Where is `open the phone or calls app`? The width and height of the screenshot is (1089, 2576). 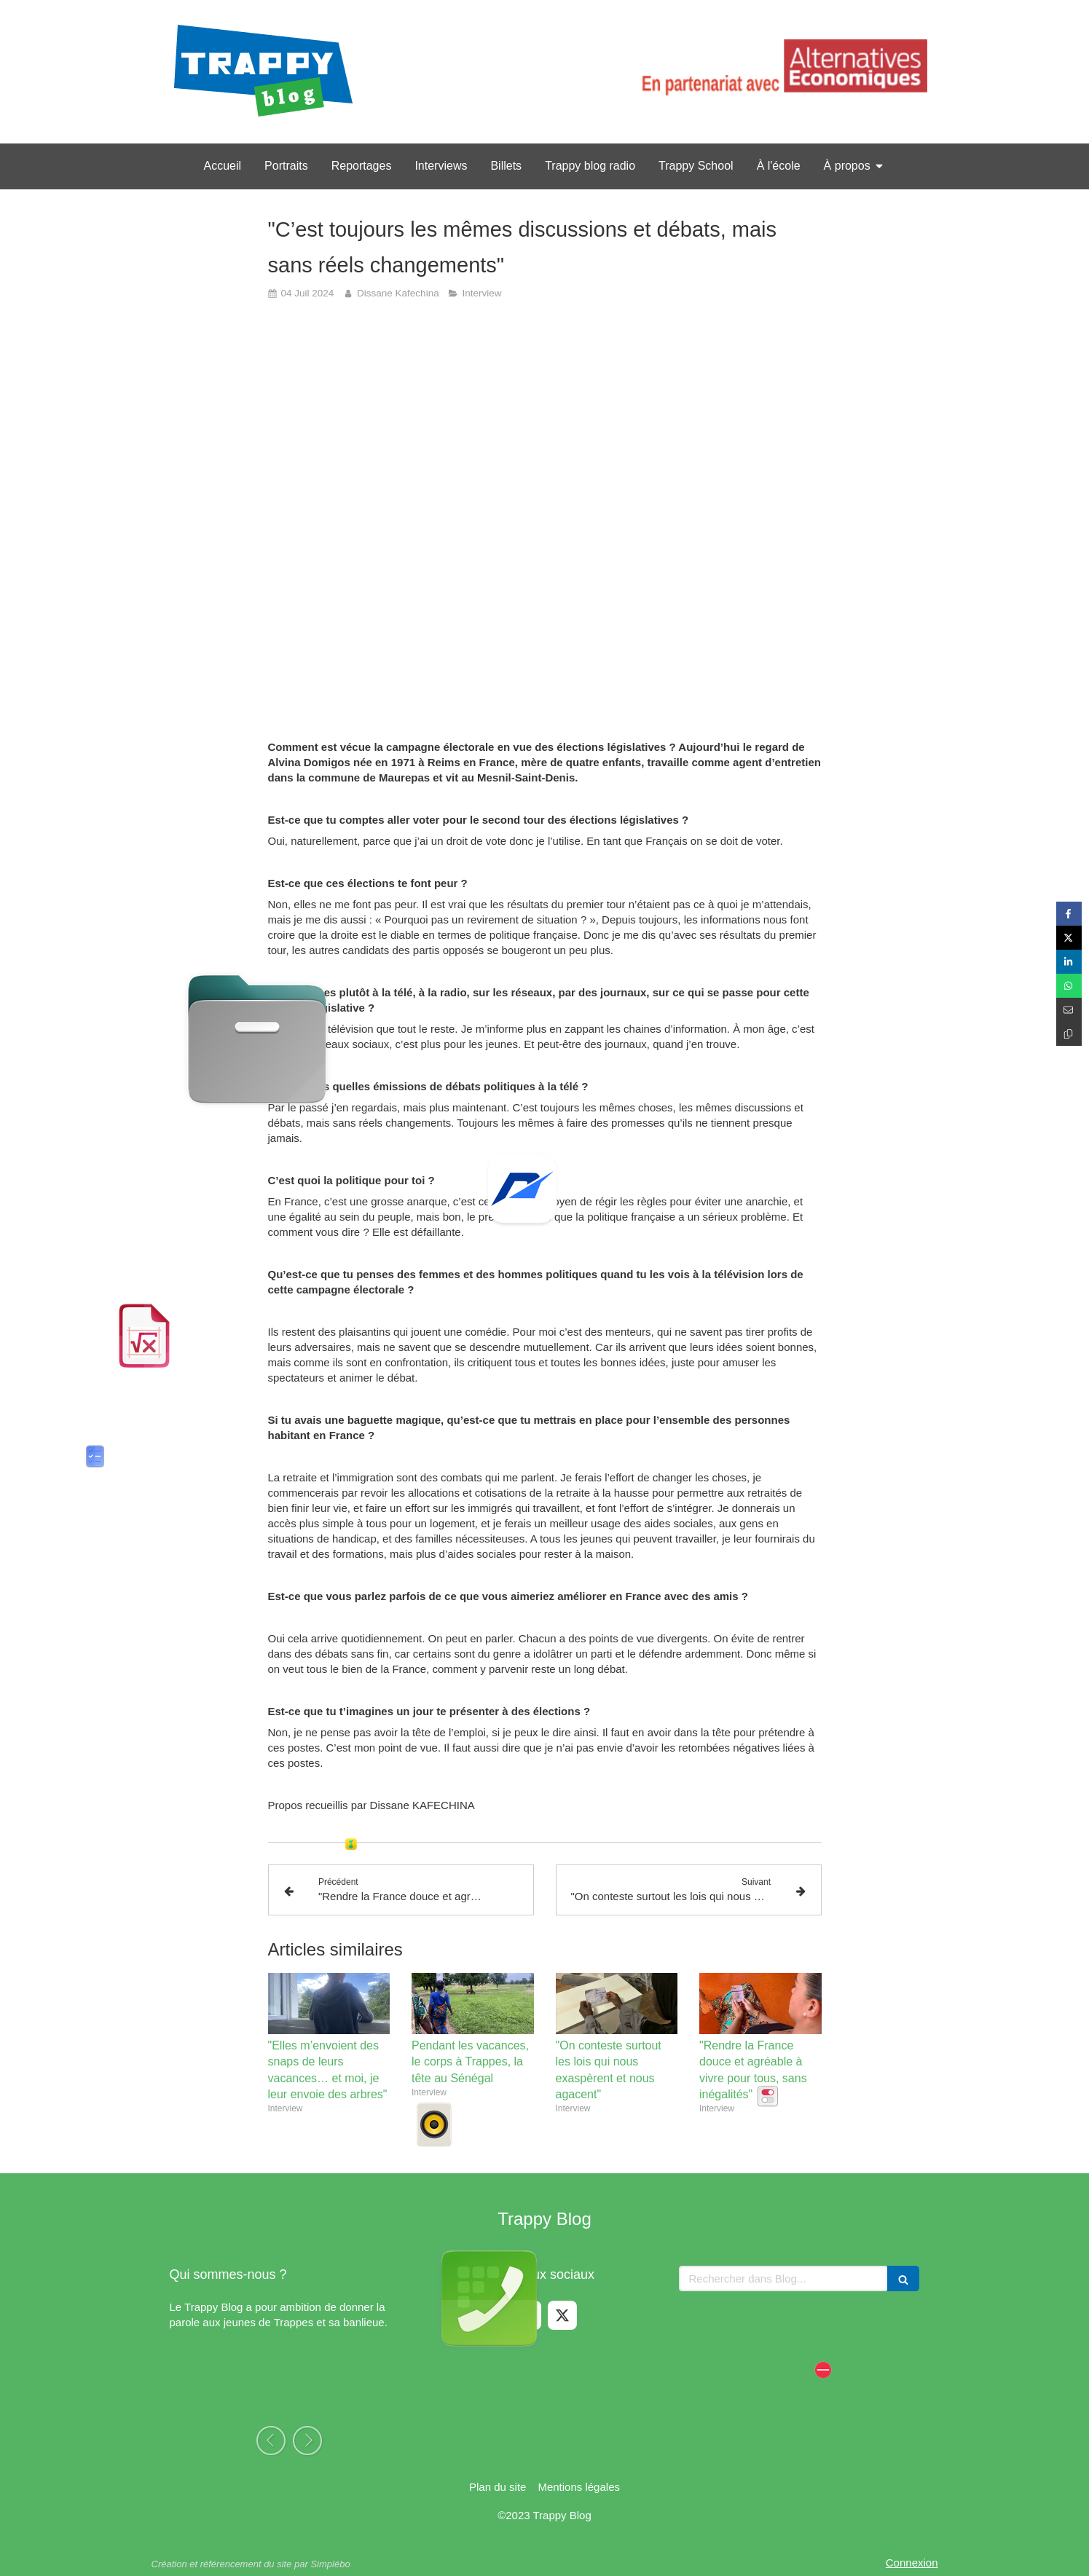
open the phone or calls app is located at coordinates (489, 2298).